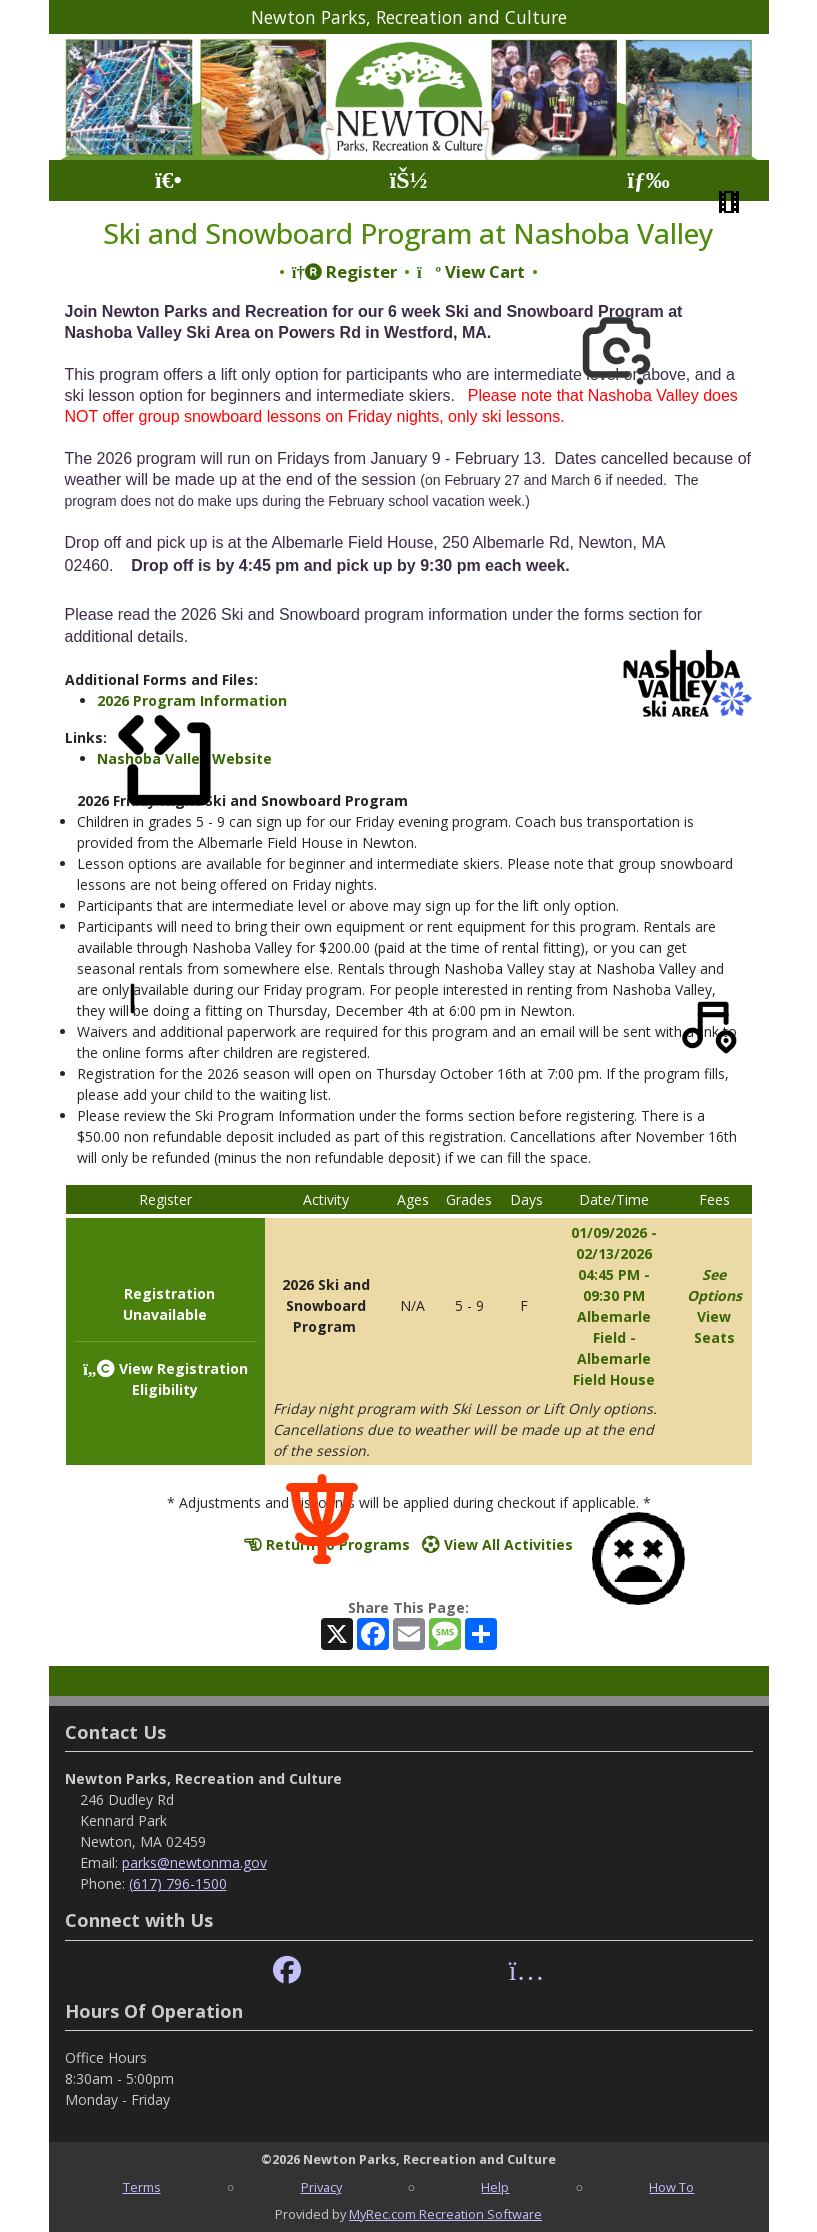  I want to click on access disc golf course information, so click(322, 1519).